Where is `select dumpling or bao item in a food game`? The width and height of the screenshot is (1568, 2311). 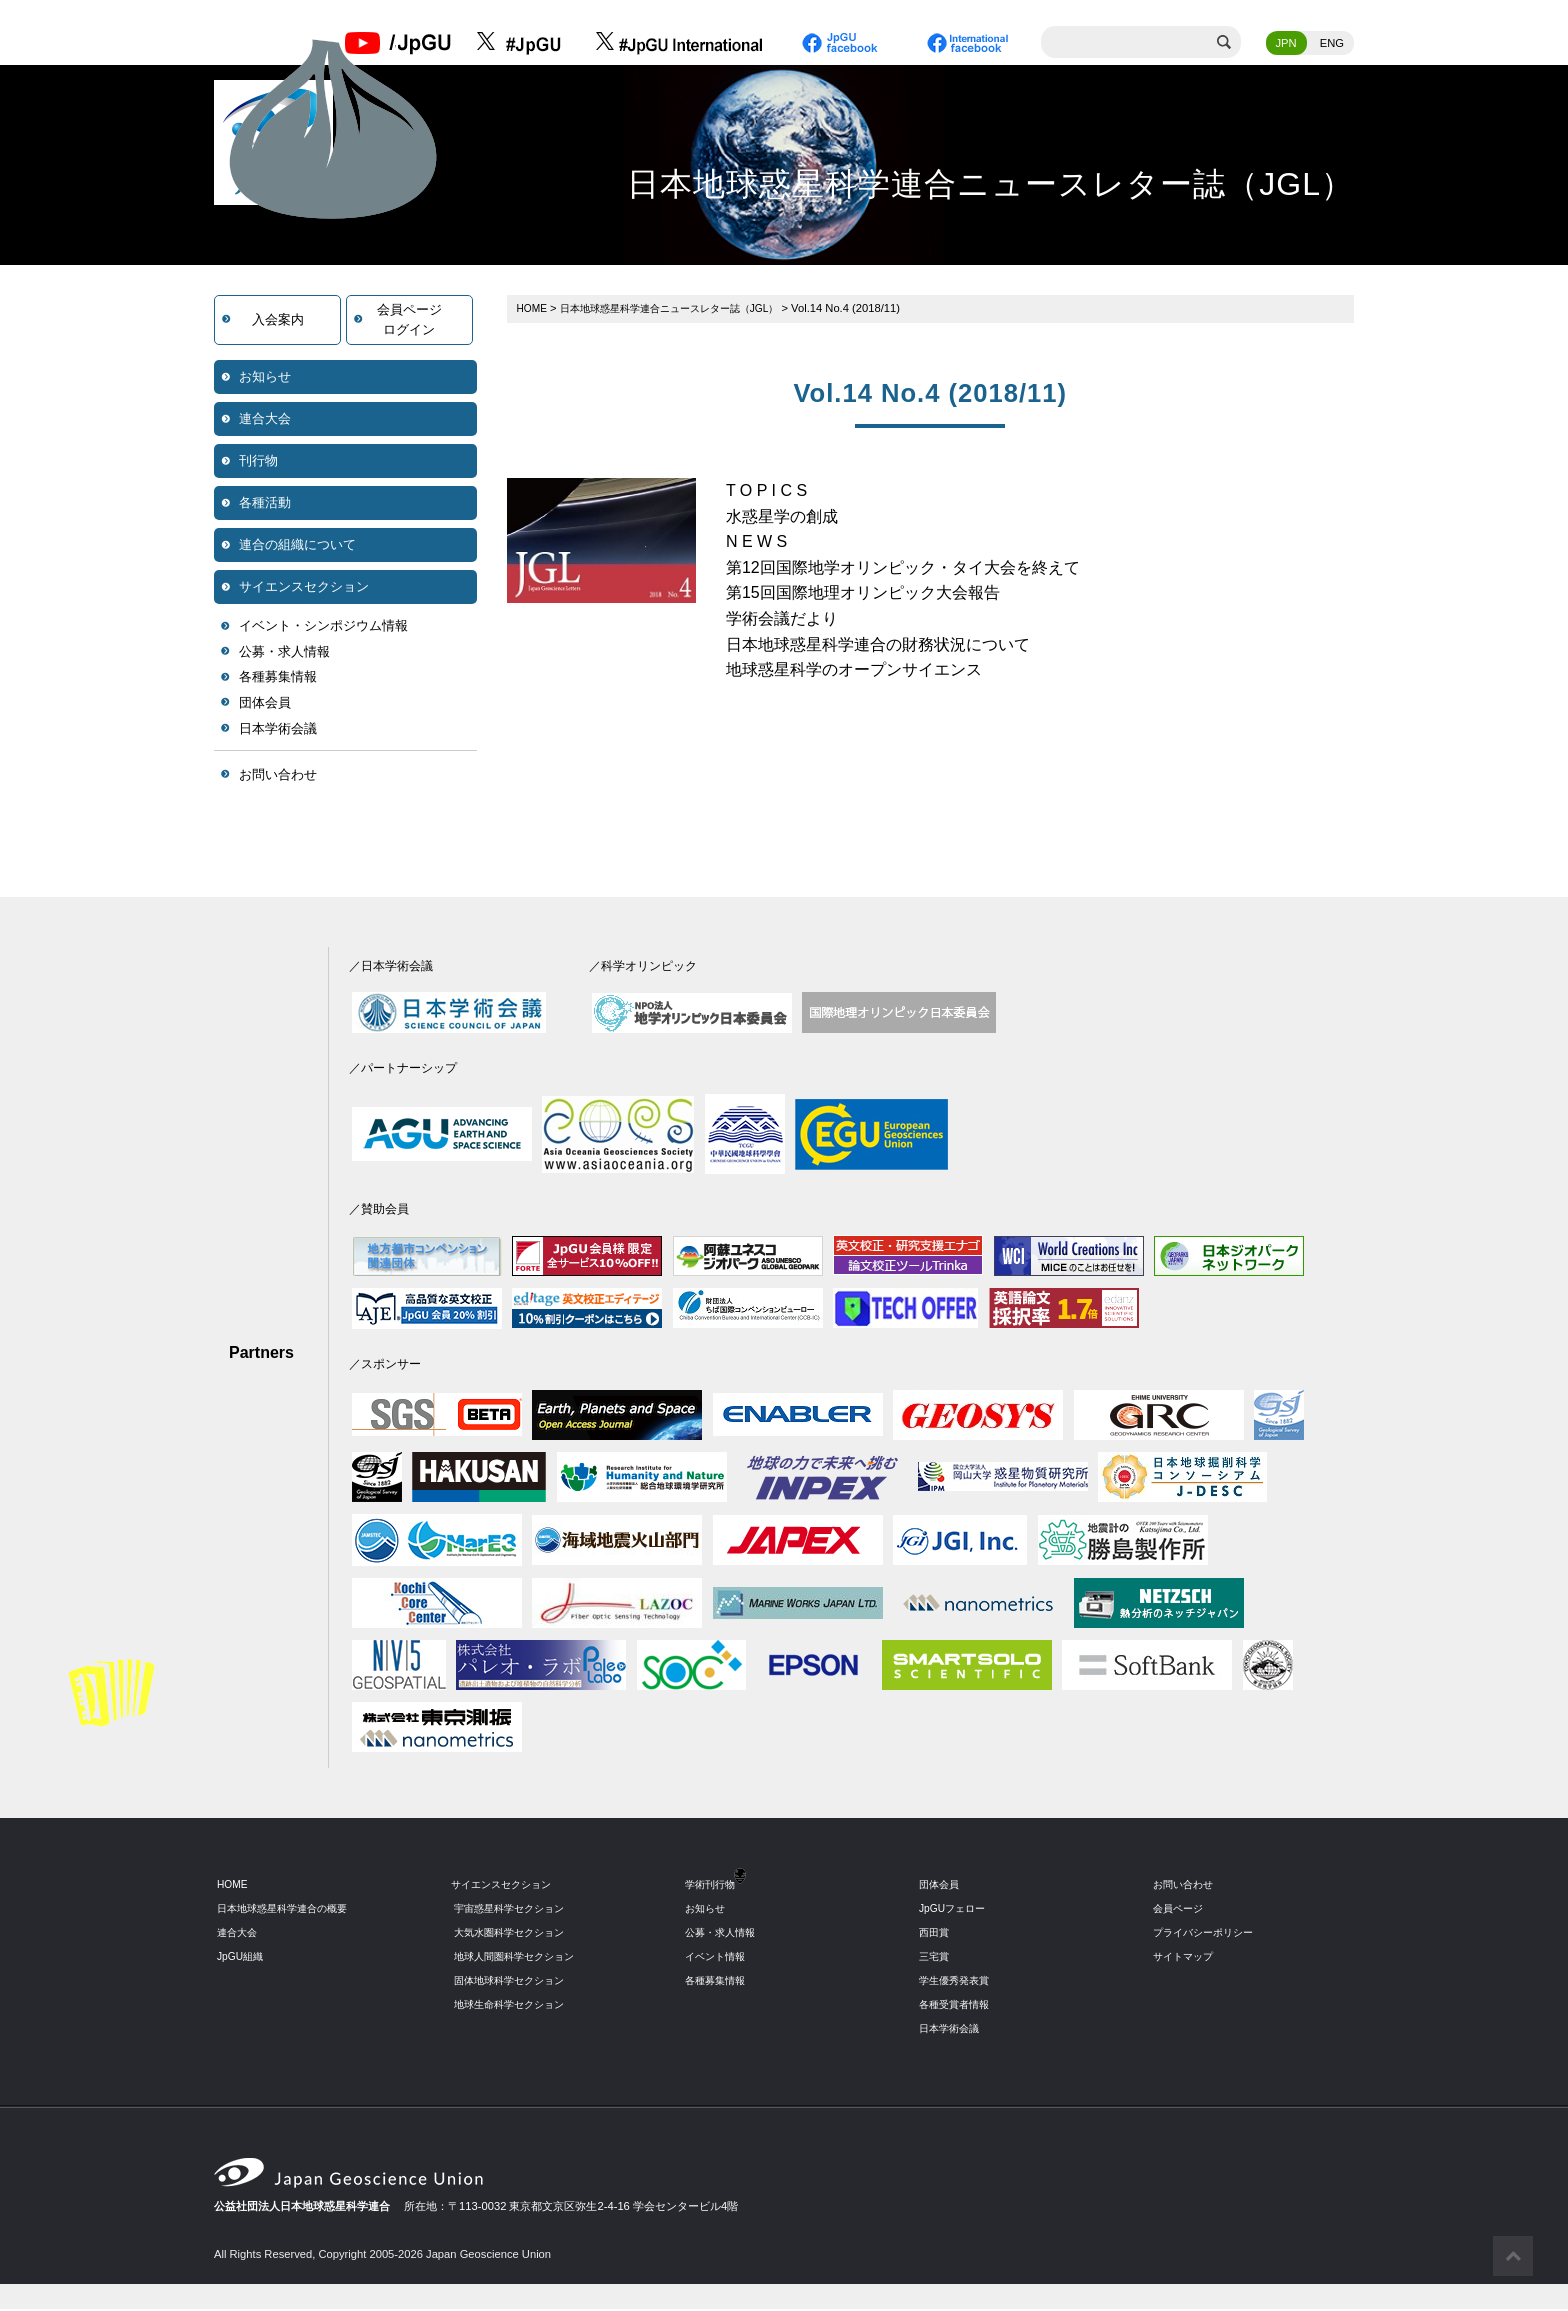 select dumpling or bao item in a food game is located at coordinates (333, 129).